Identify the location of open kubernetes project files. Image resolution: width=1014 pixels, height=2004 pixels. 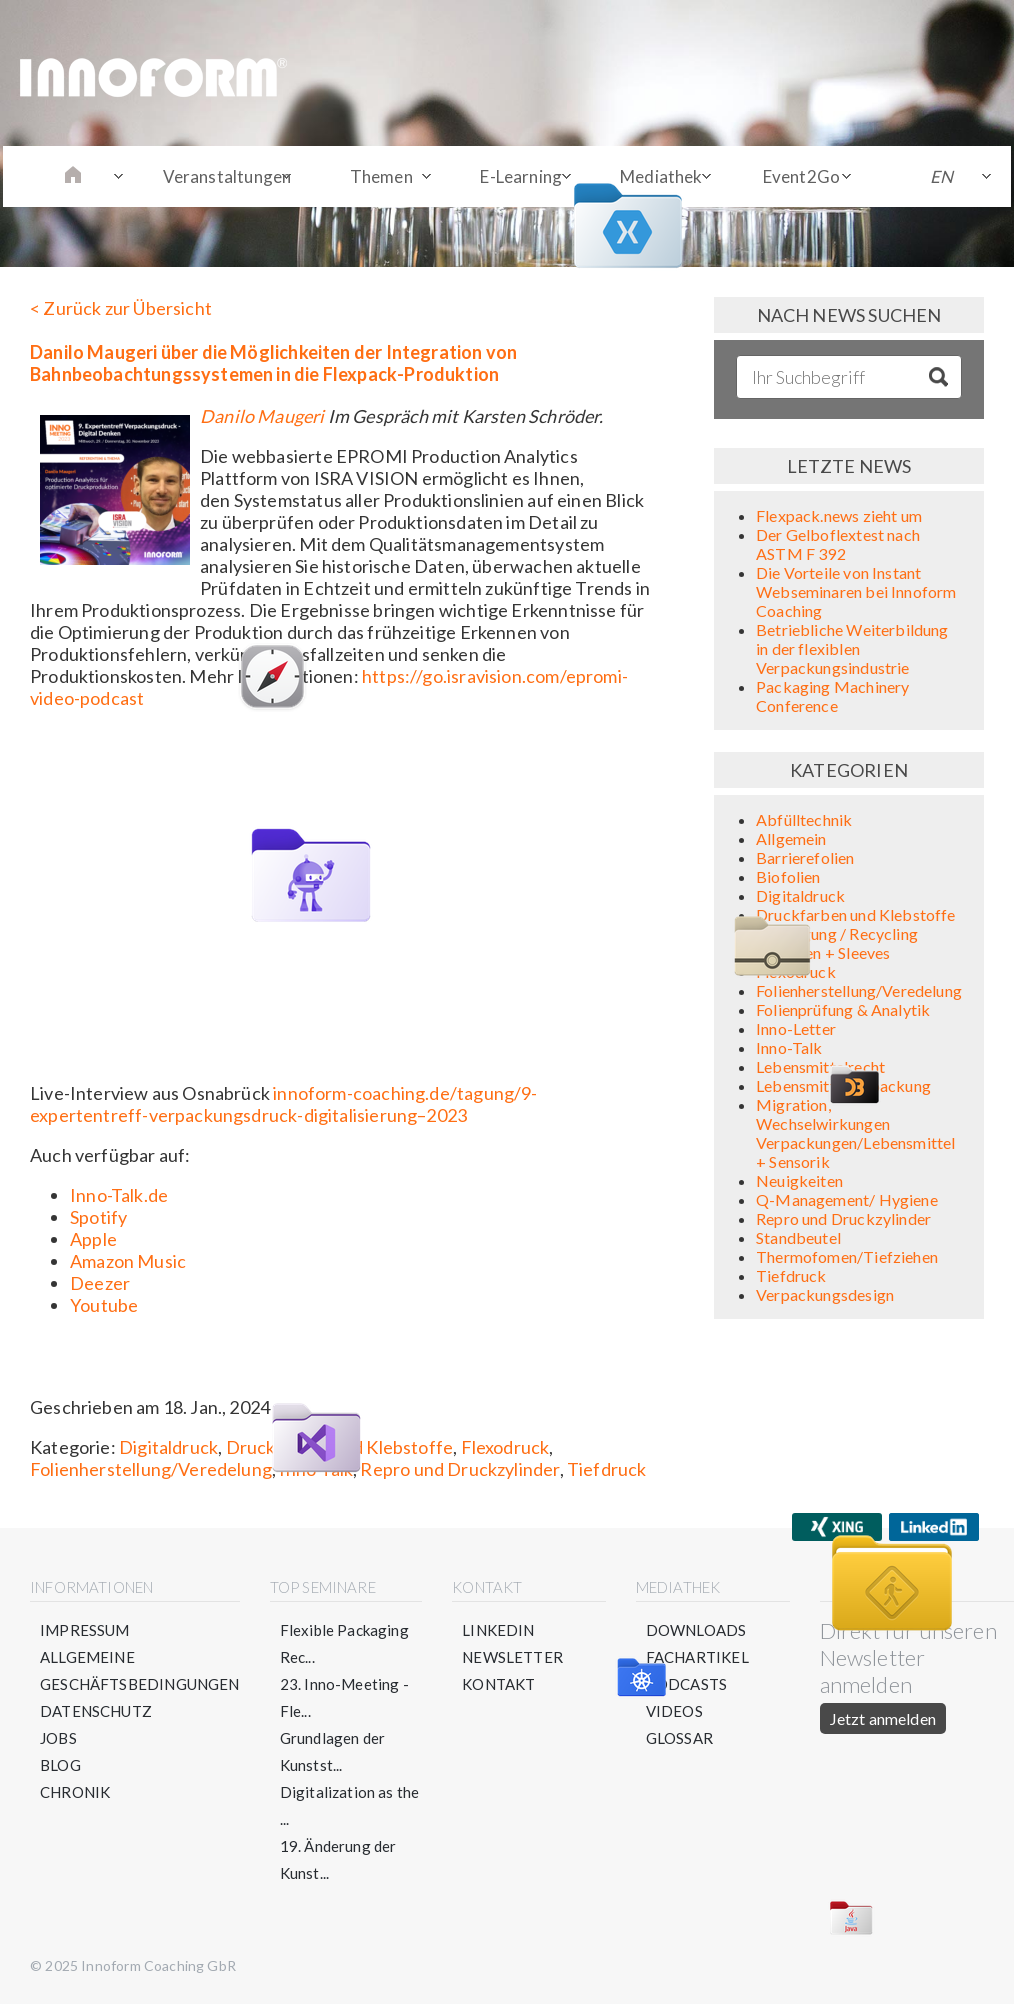
(641, 1678).